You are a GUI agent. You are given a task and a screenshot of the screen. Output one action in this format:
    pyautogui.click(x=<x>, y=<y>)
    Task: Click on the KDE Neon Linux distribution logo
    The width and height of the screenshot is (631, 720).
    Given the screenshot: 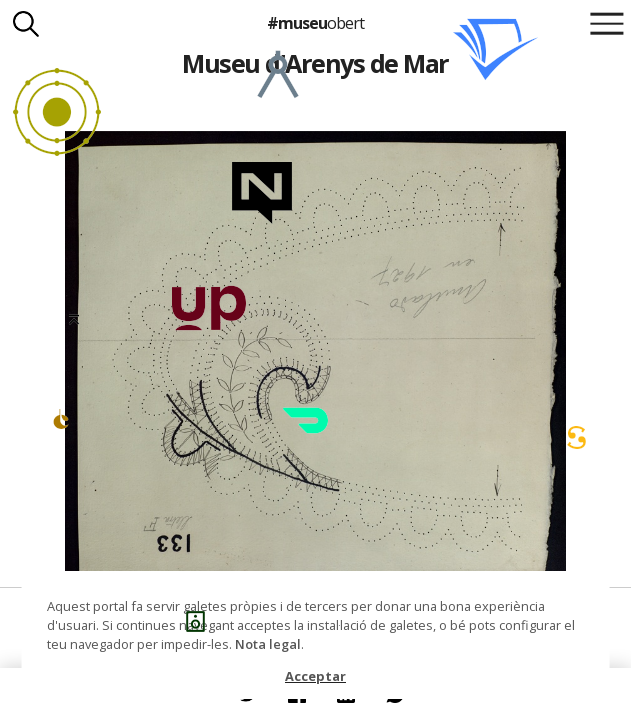 What is the action you would take?
    pyautogui.click(x=57, y=112)
    